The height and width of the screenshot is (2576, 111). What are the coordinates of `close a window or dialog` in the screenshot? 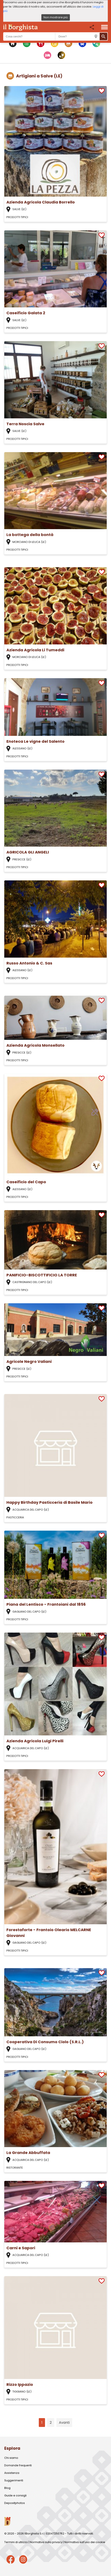 It's located at (97, 2200).